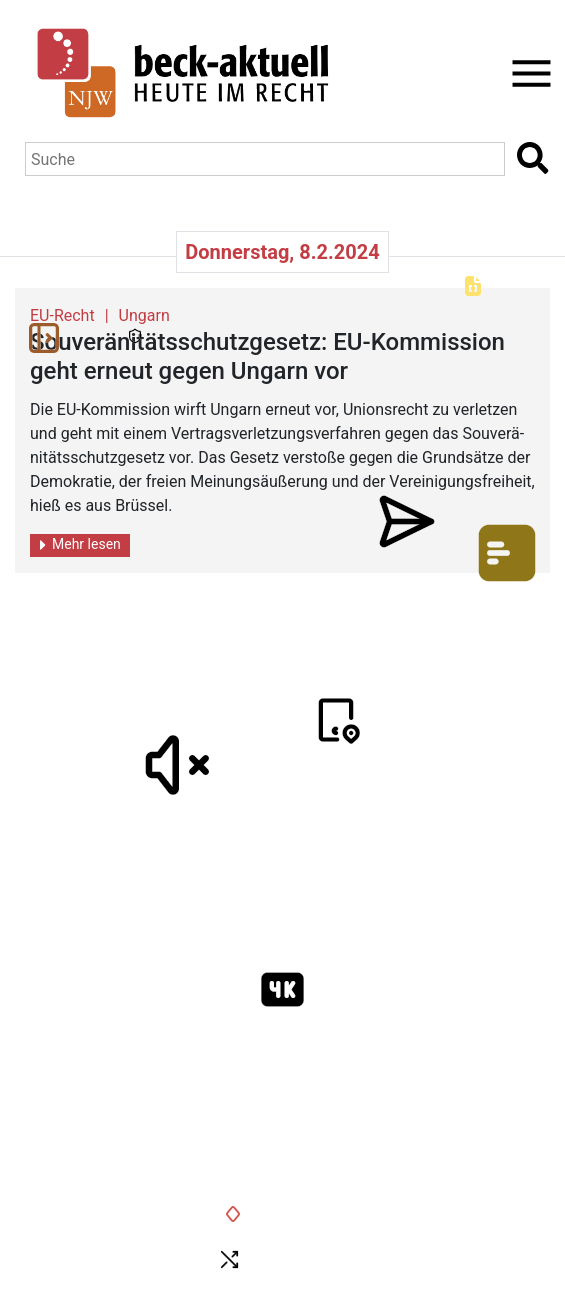  I want to click on indicates 4K resolution video quality, so click(282, 989).